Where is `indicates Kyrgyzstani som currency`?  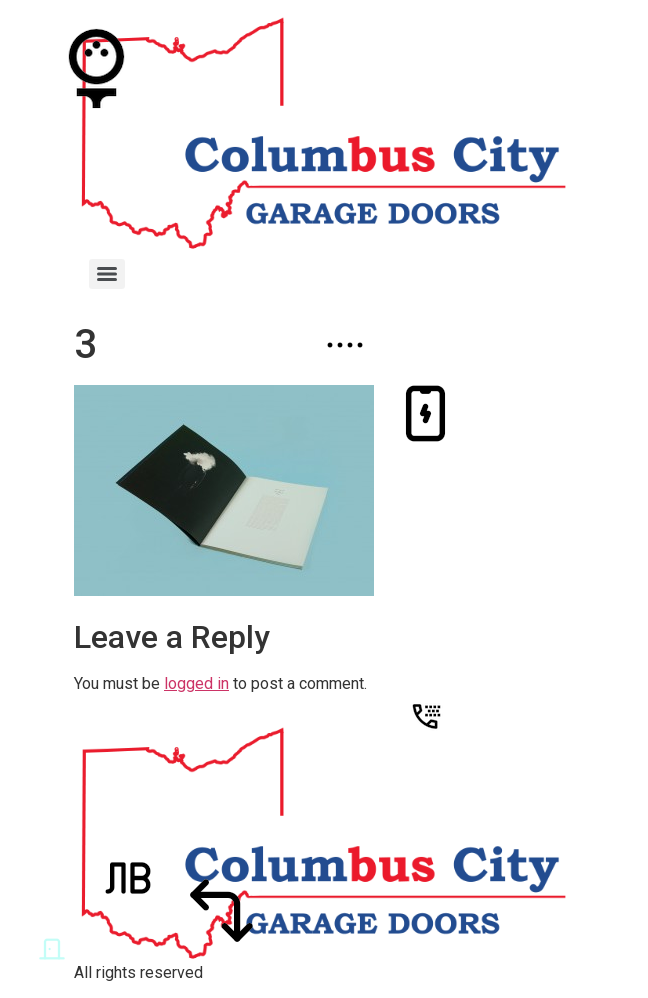 indicates Kyrgyzstani som currency is located at coordinates (128, 878).